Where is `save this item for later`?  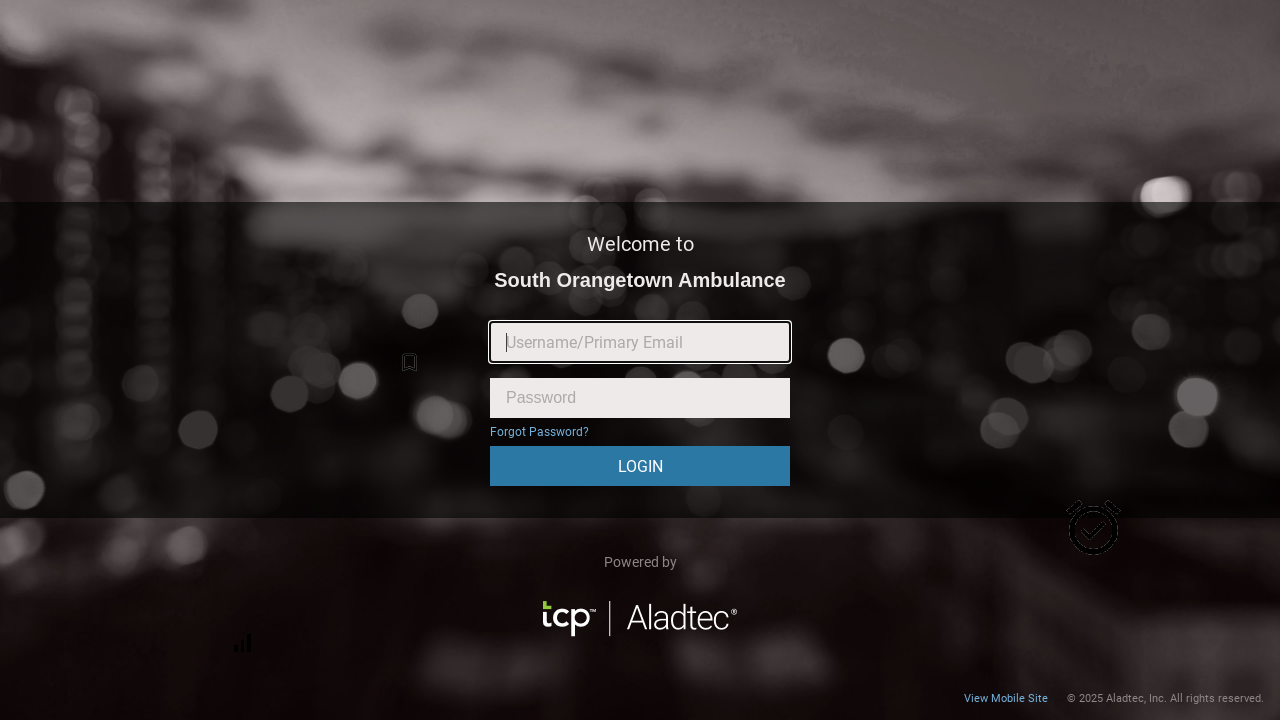
save this item for later is located at coordinates (409, 362).